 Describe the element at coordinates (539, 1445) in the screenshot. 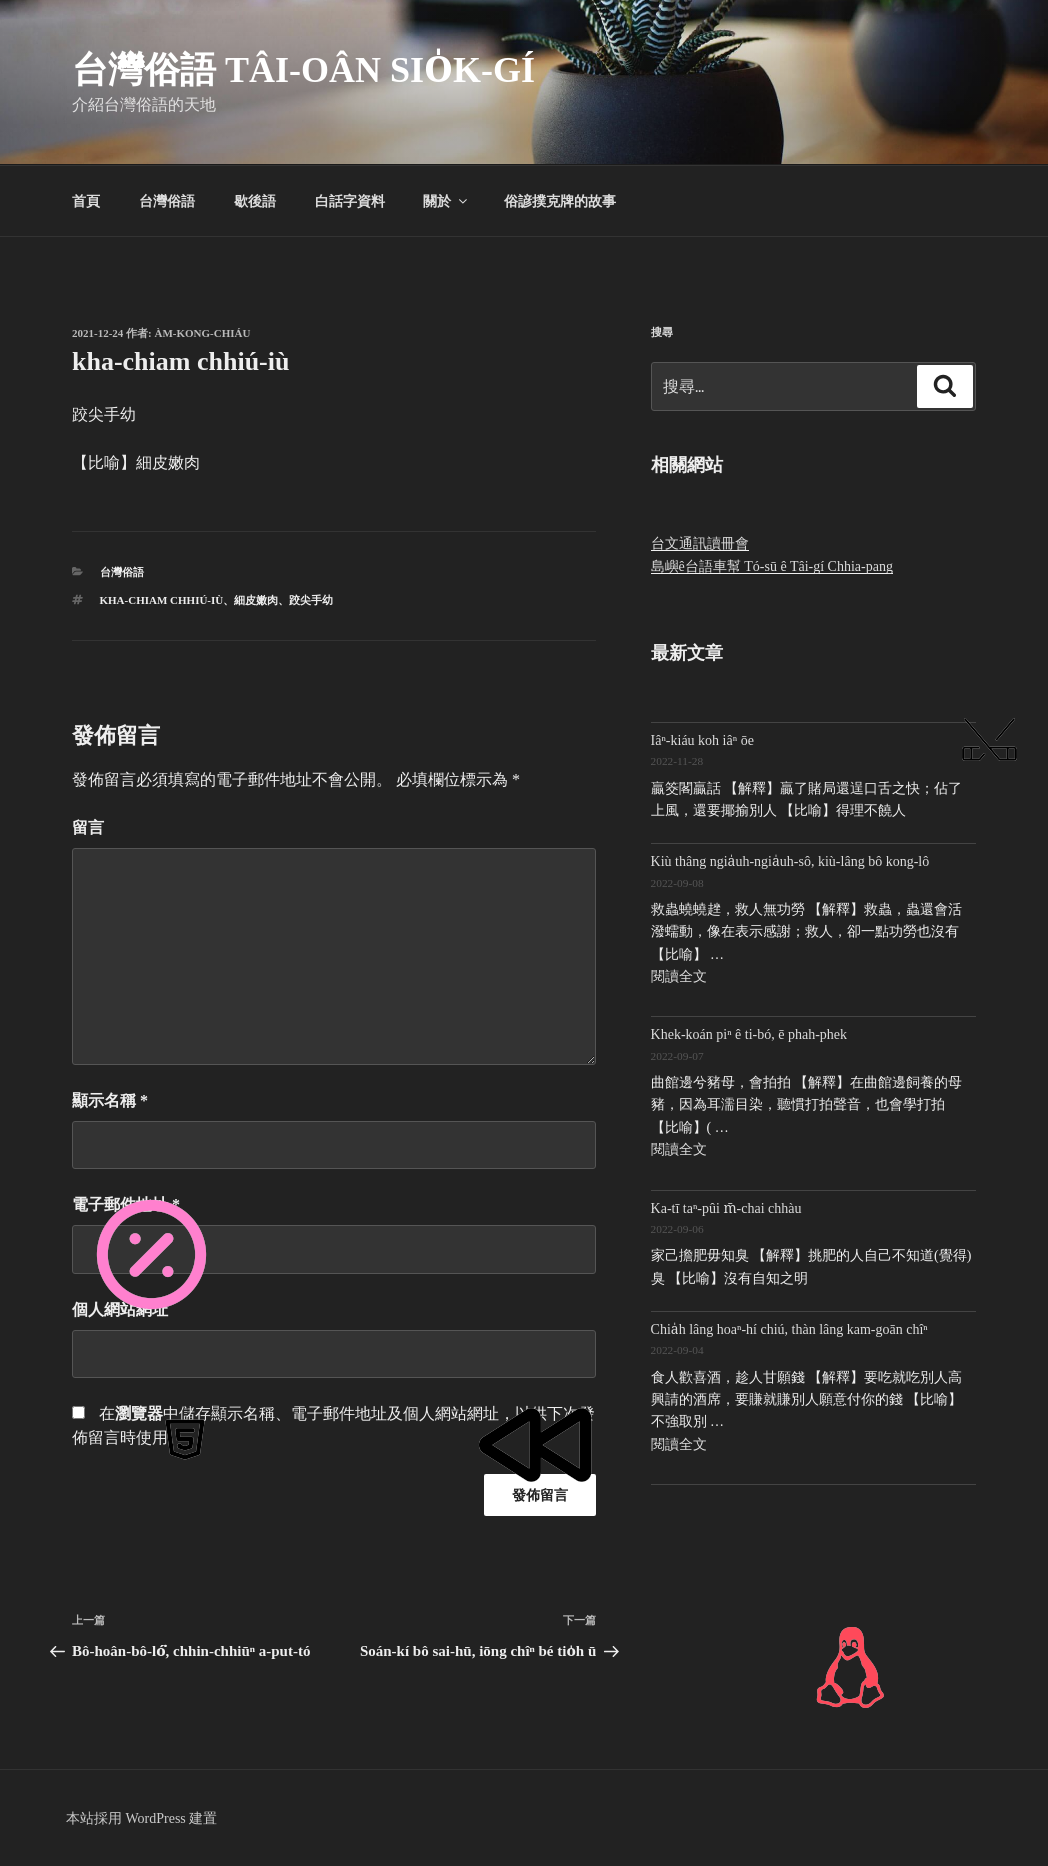

I see `rewind or skip backward in media playback` at that location.